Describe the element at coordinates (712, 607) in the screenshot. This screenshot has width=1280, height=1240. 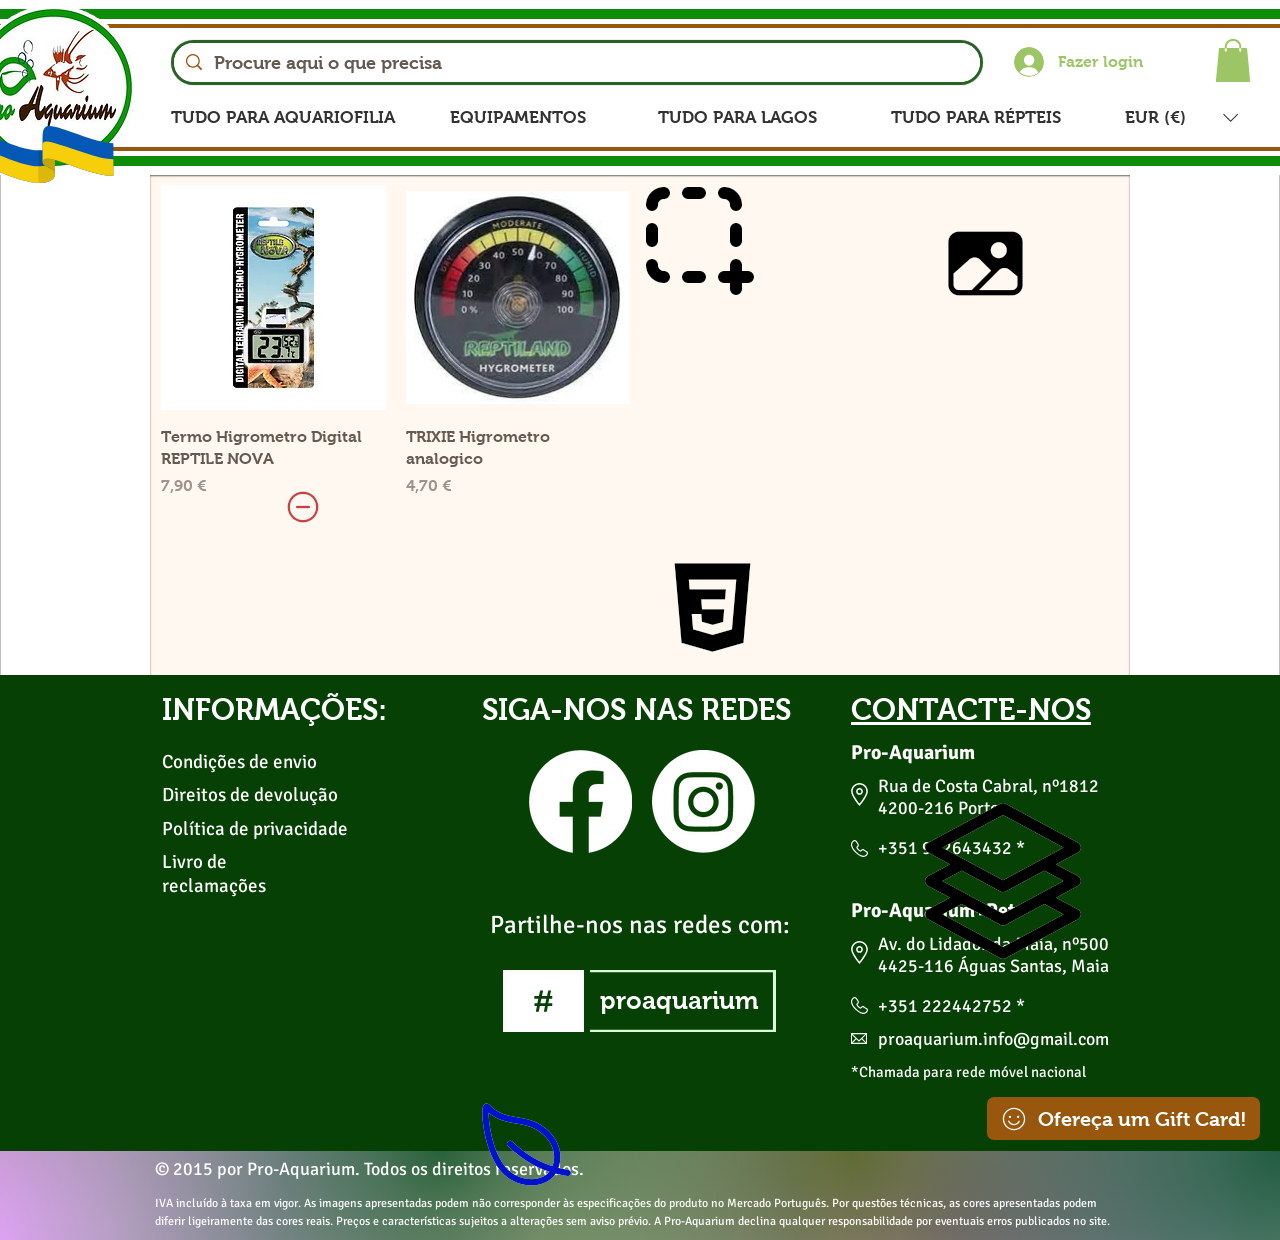
I see `CSS3 stylesheet language logo` at that location.